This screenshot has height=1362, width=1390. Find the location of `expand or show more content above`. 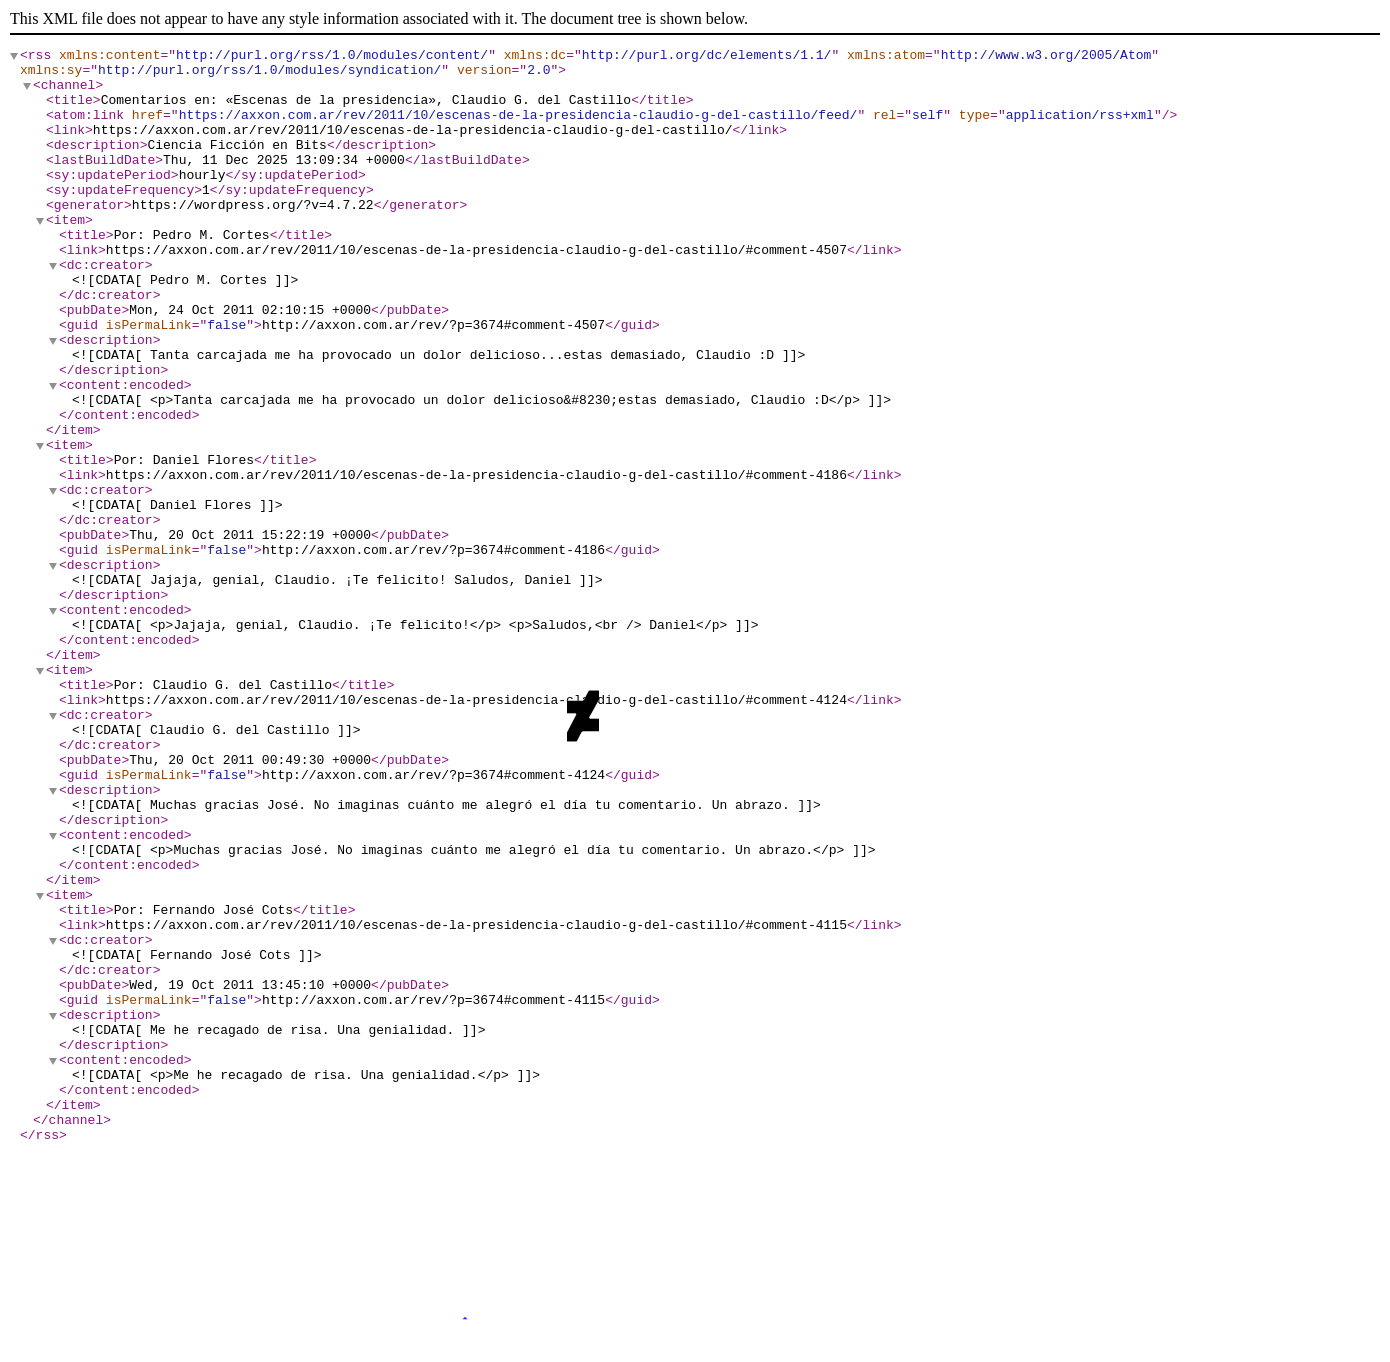

expand or show more content above is located at coordinates (465, 1318).